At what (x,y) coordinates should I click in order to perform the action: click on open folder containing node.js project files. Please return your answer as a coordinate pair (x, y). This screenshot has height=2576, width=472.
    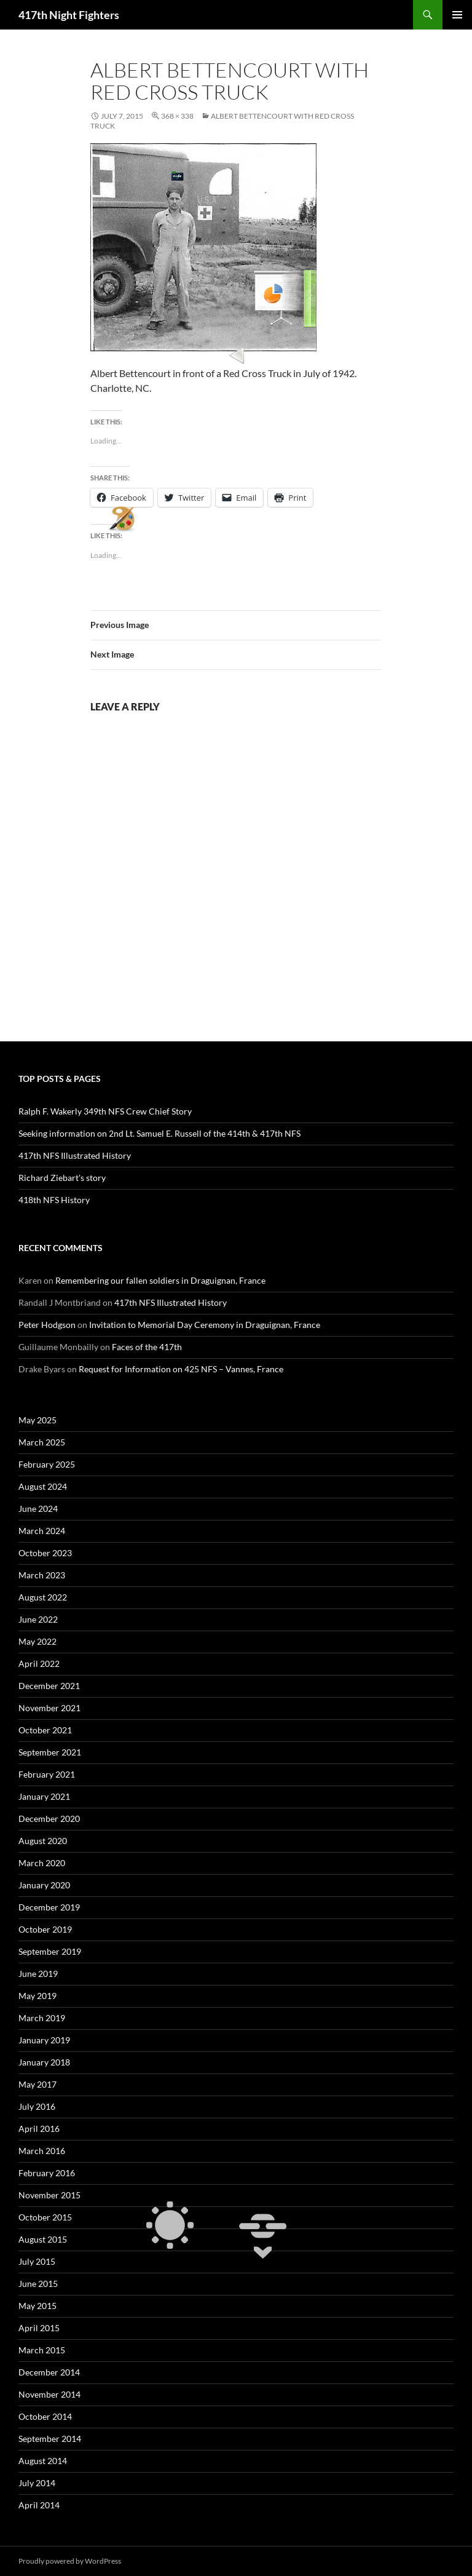
    Looking at the image, I should click on (177, 176).